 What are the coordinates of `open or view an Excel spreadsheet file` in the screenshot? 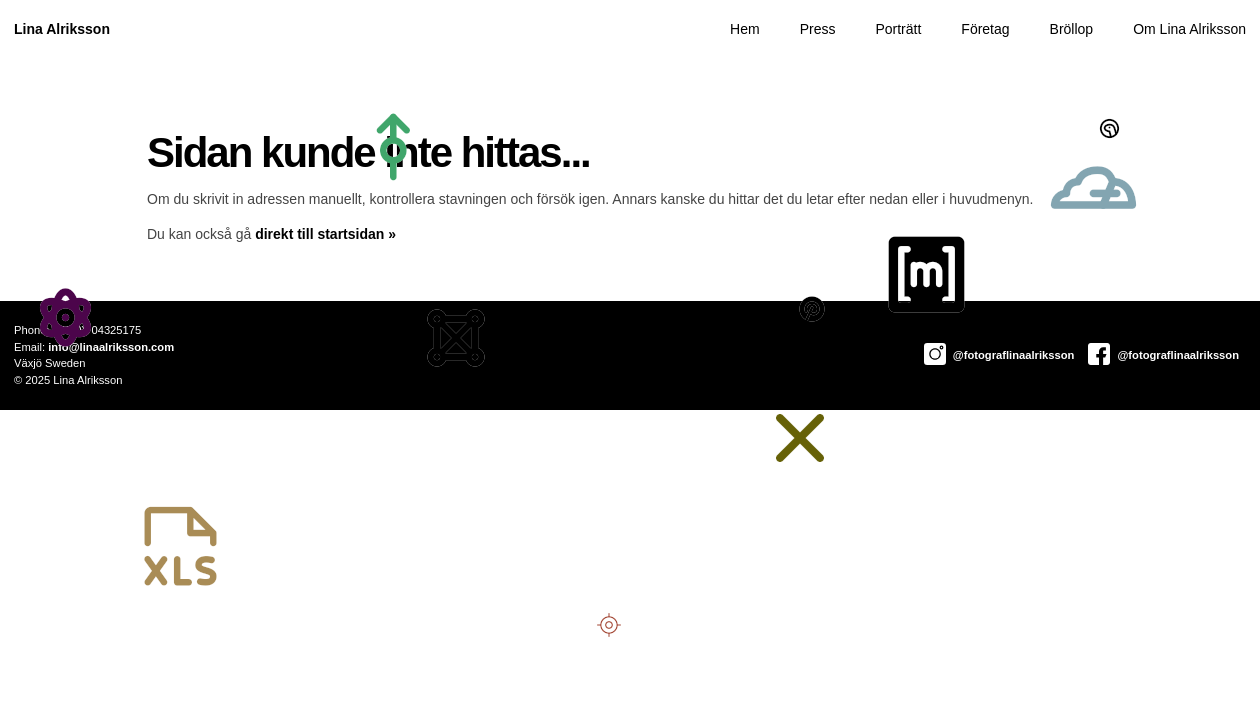 It's located at (180, 549).